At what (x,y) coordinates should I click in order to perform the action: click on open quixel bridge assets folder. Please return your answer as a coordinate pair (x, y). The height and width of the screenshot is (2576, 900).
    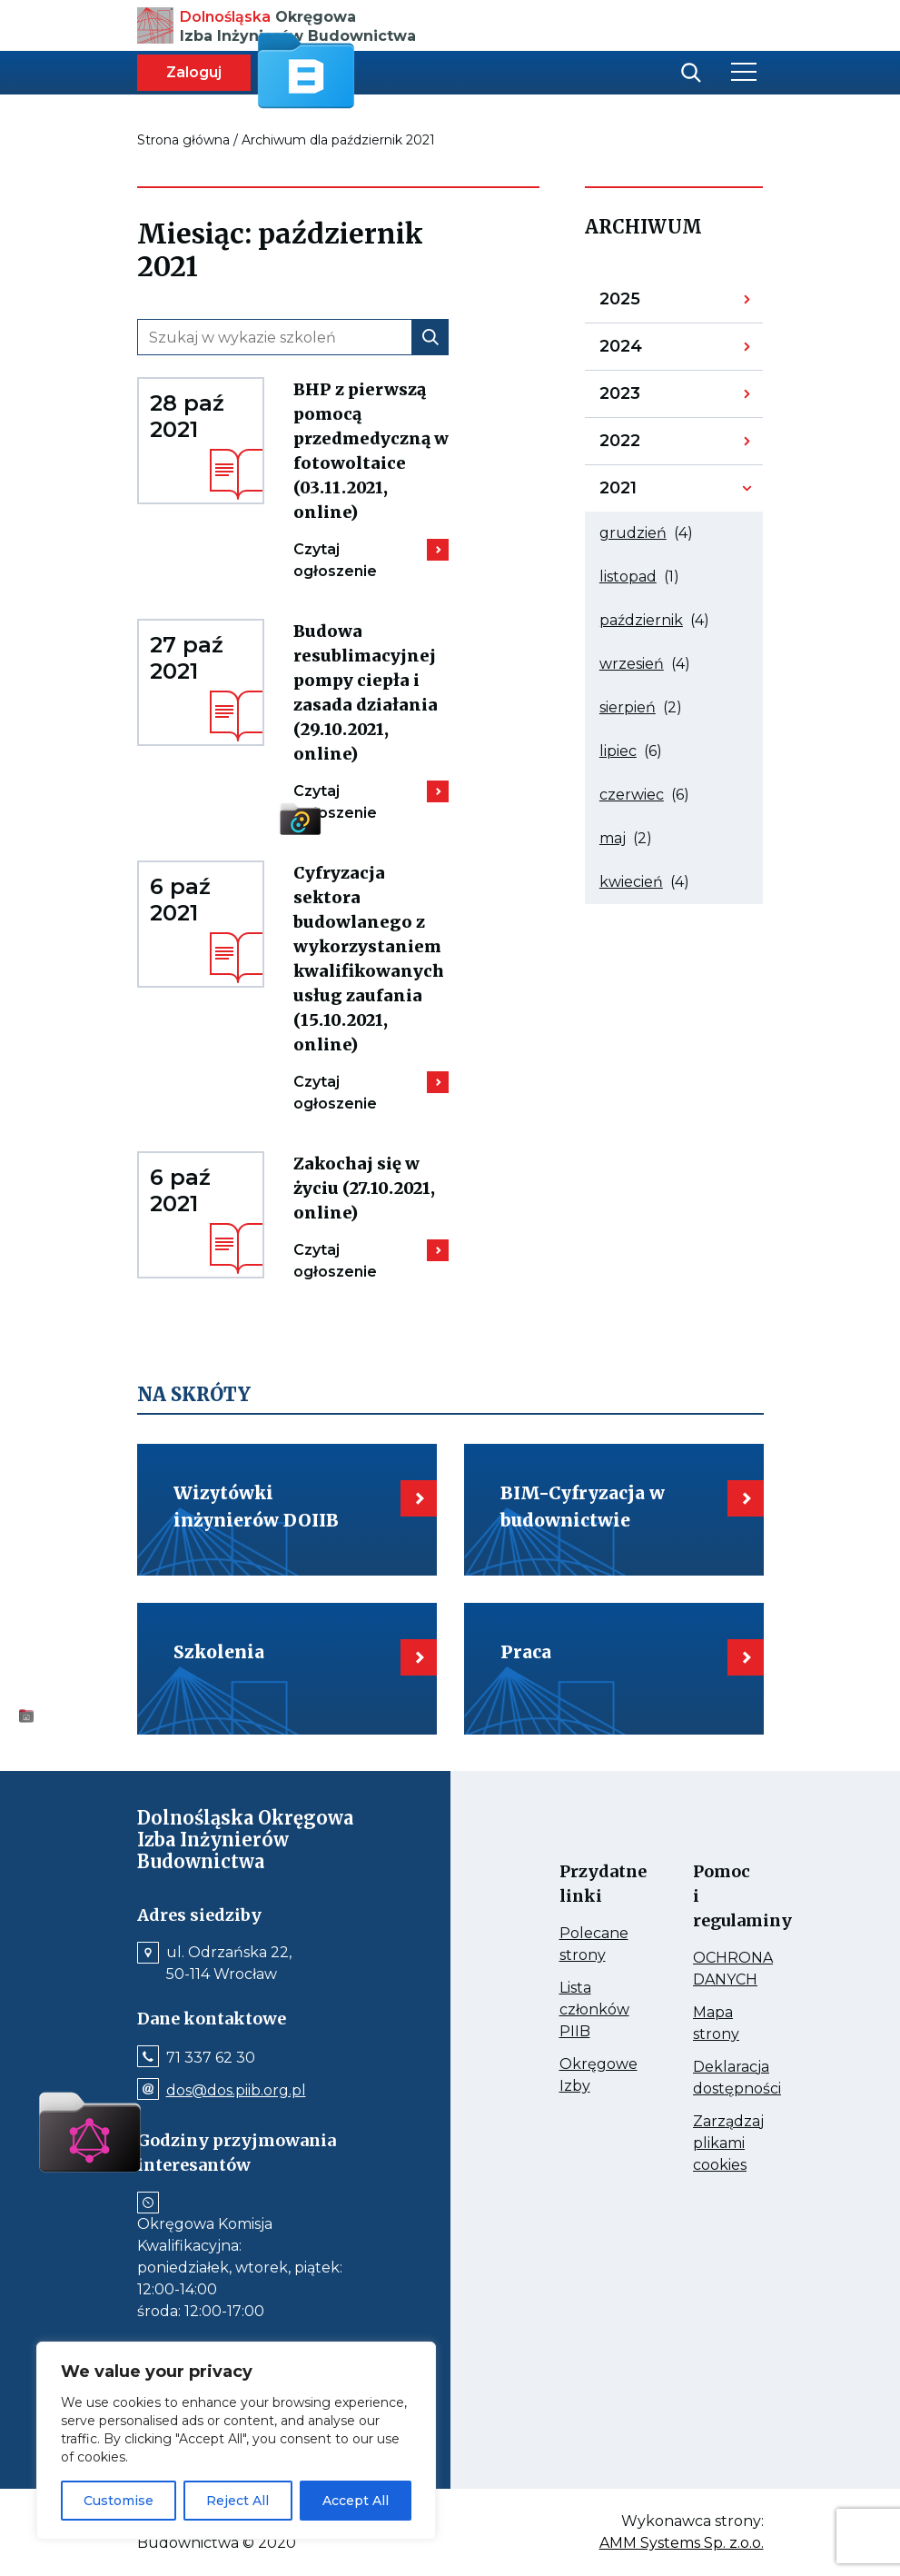
    Looking at the image, I should click on (305, 73).